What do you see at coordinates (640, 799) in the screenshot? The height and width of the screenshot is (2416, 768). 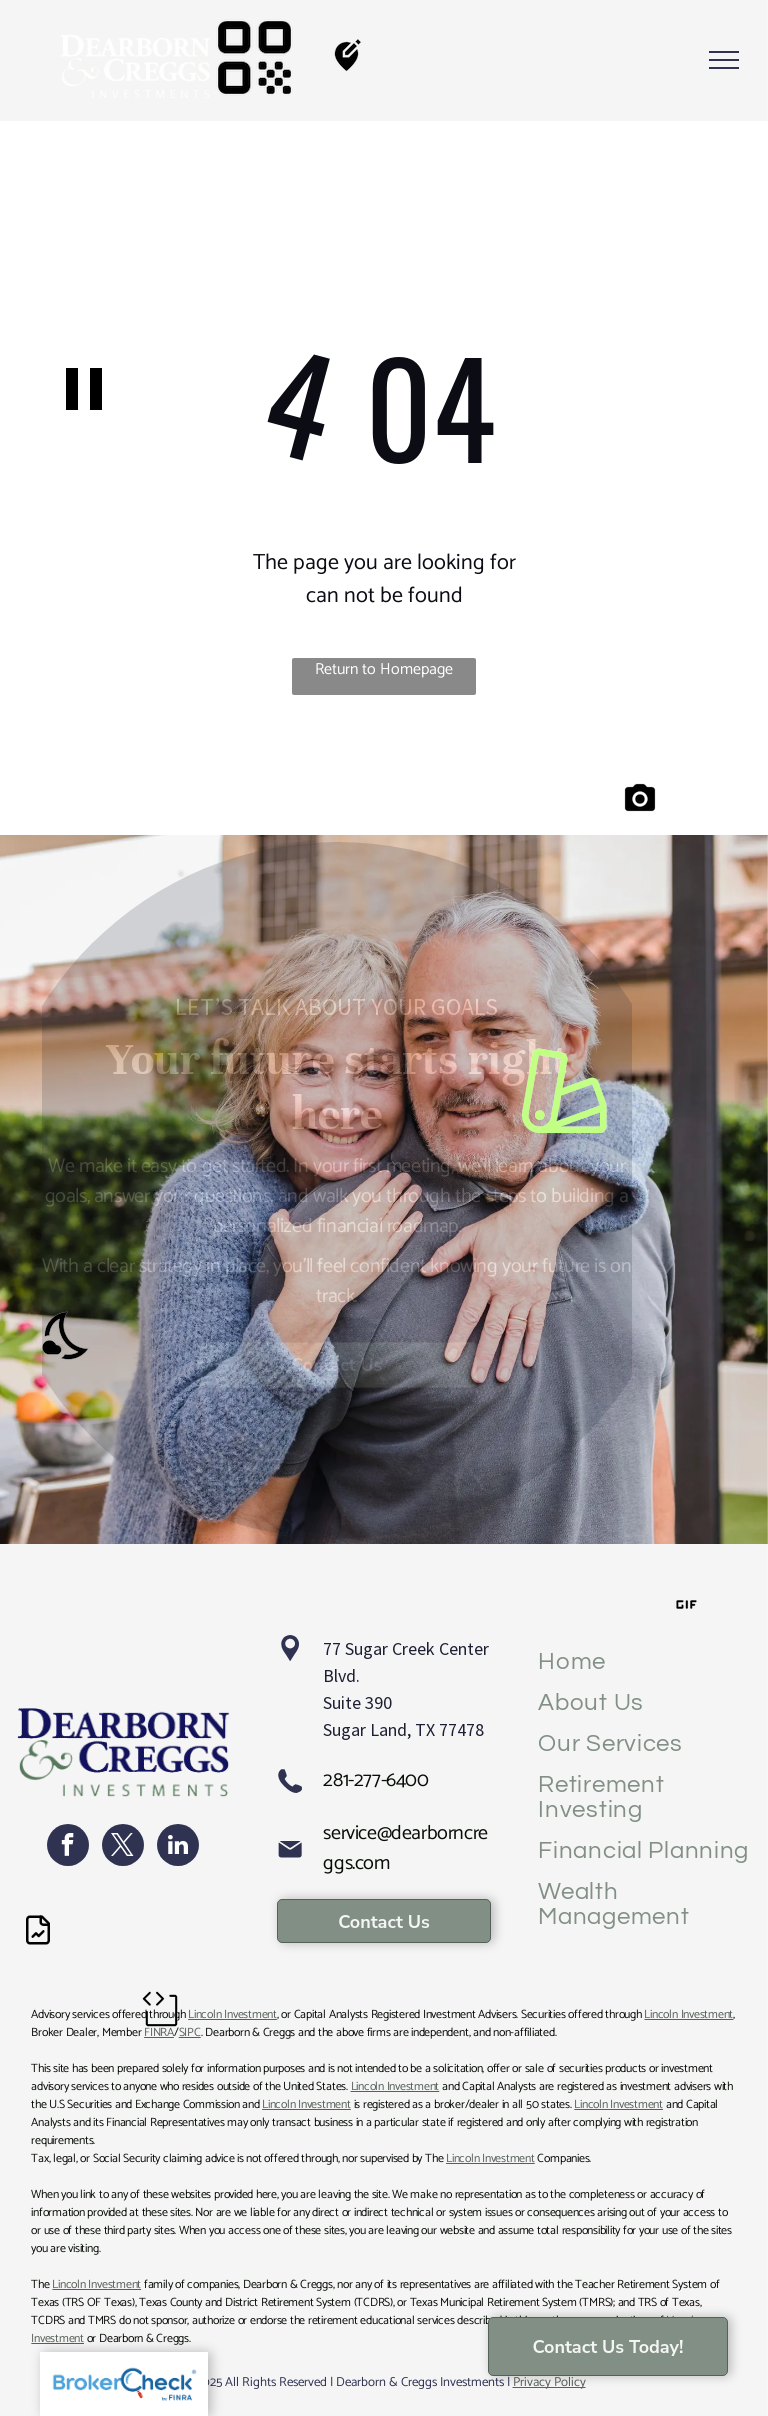 I see `open camera to take a photo` at bounding box center [640, 799].